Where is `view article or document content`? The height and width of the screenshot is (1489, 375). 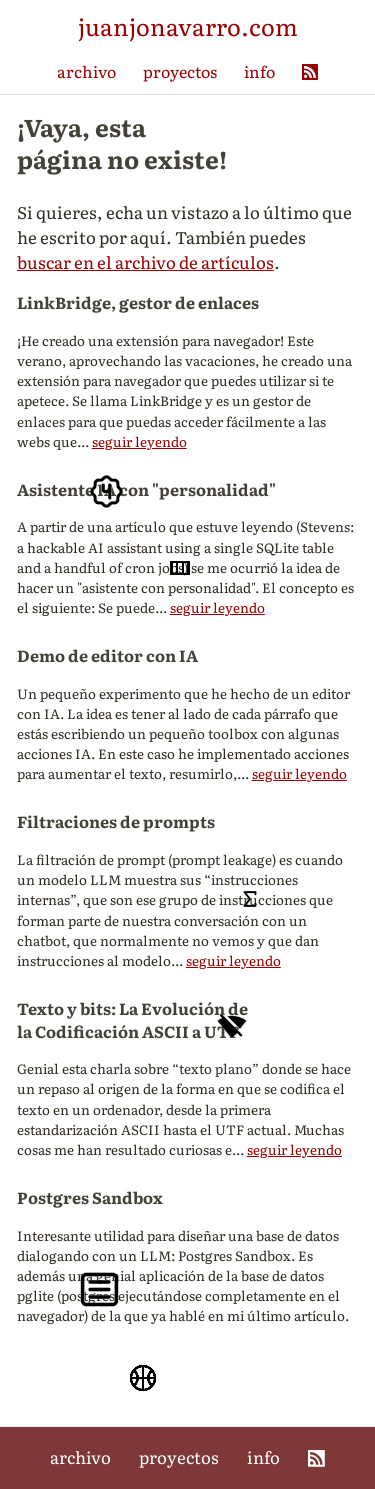
view article or document content is located at coordinates (99, 1289).